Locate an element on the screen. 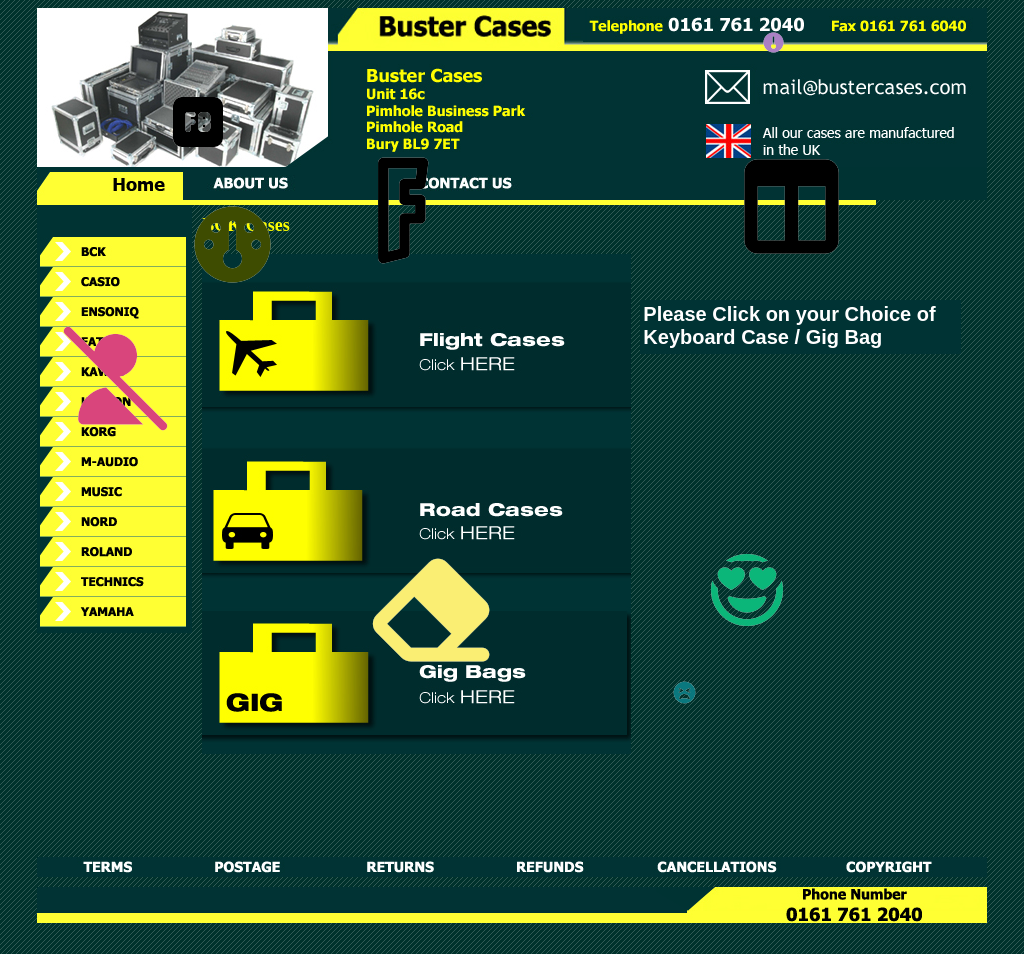  Facebook F8 developer conference logo or branding is located at coordinates (198, 122).